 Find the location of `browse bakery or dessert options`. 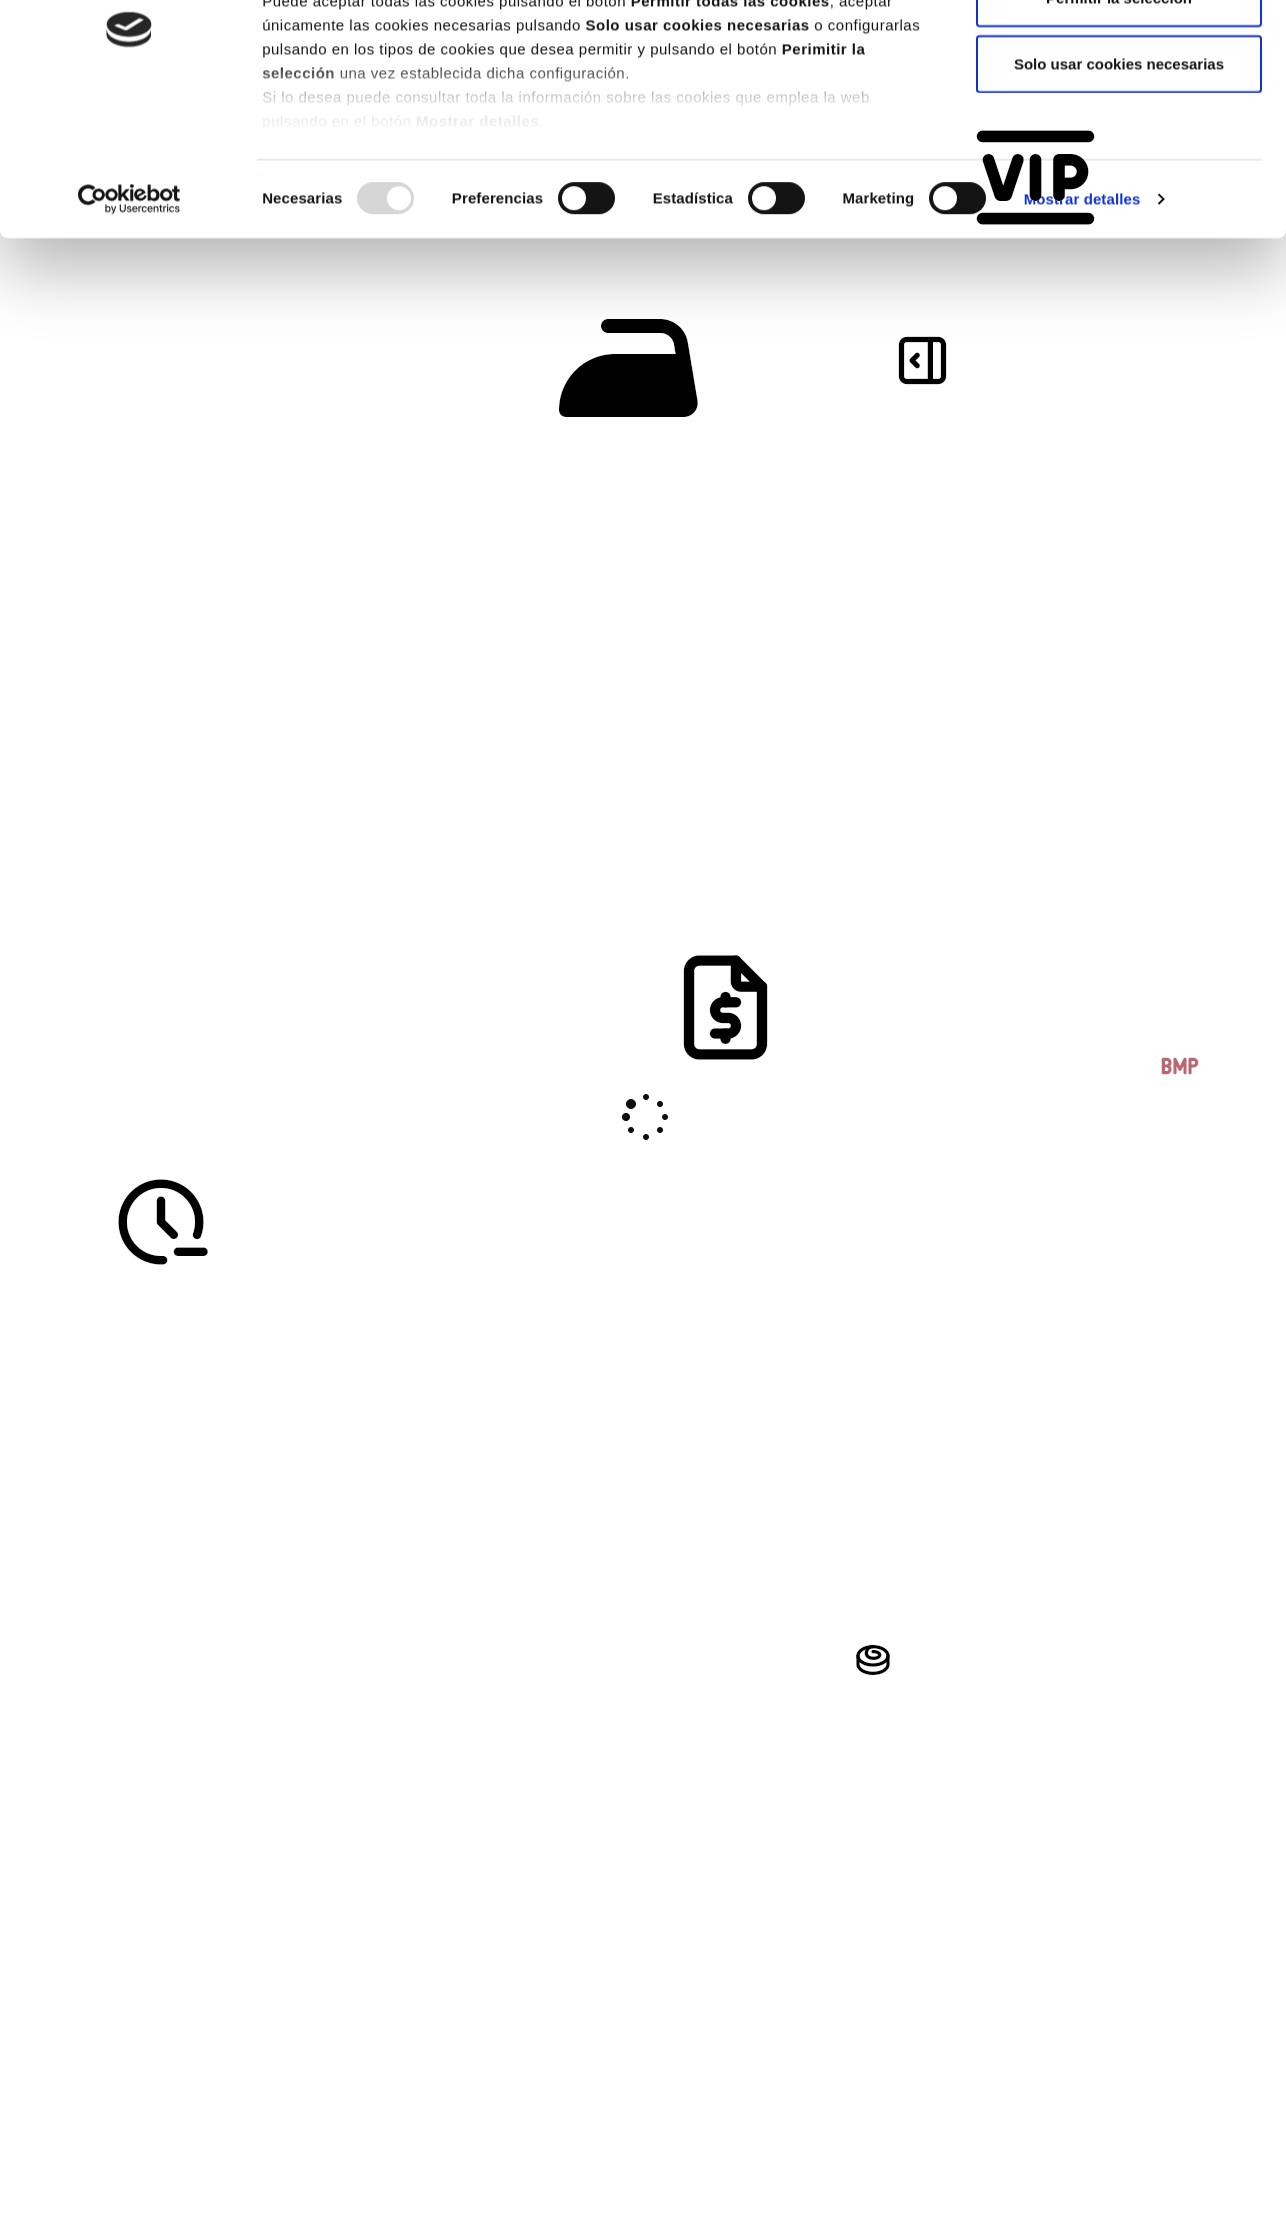

browse bakery or dessert options is located at coordinates (873, 1660).